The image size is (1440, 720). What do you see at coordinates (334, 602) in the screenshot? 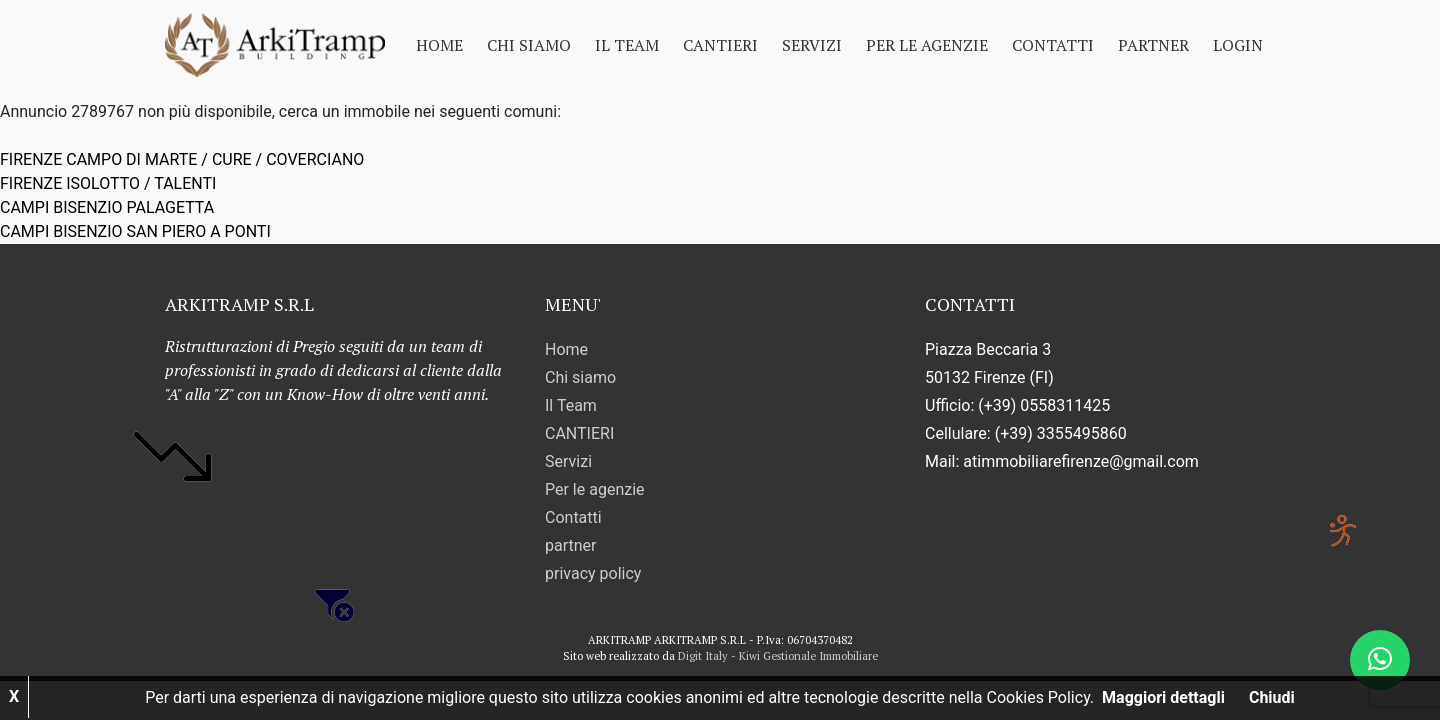
I see `clear all active filters` at bounding box center [334, 602].